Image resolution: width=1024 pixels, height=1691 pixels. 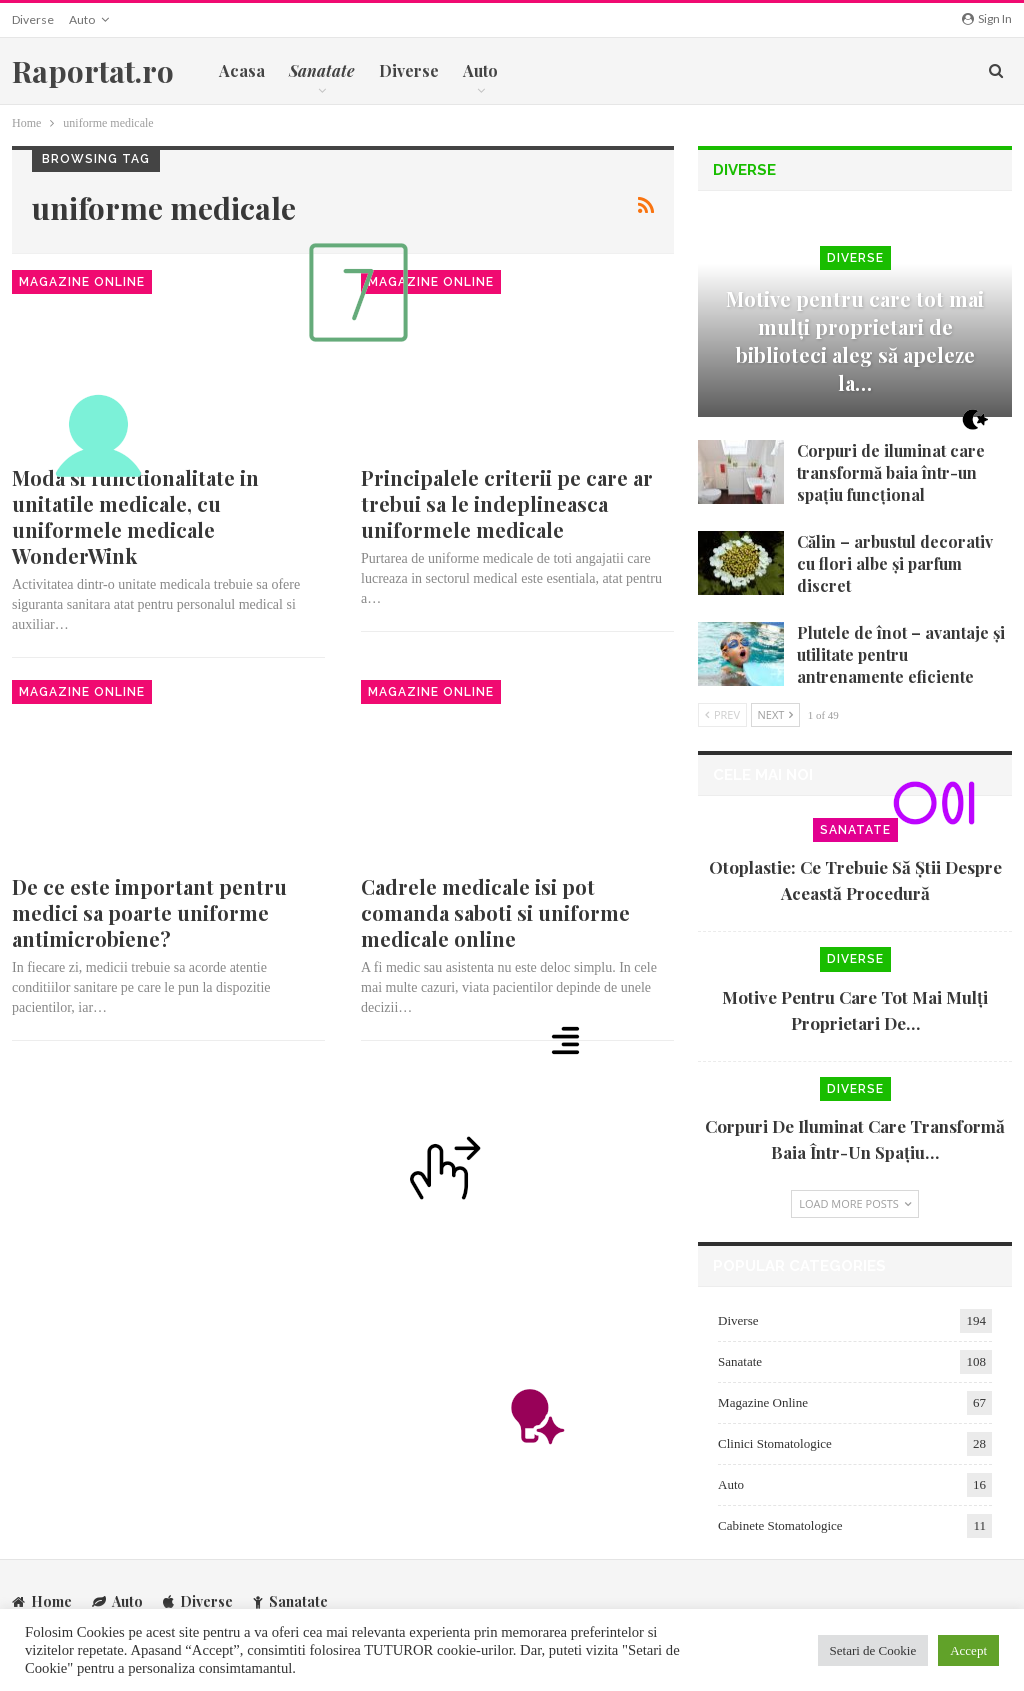 I want to click on swipe right to continue or proceed, so click(x=441, y=1170).